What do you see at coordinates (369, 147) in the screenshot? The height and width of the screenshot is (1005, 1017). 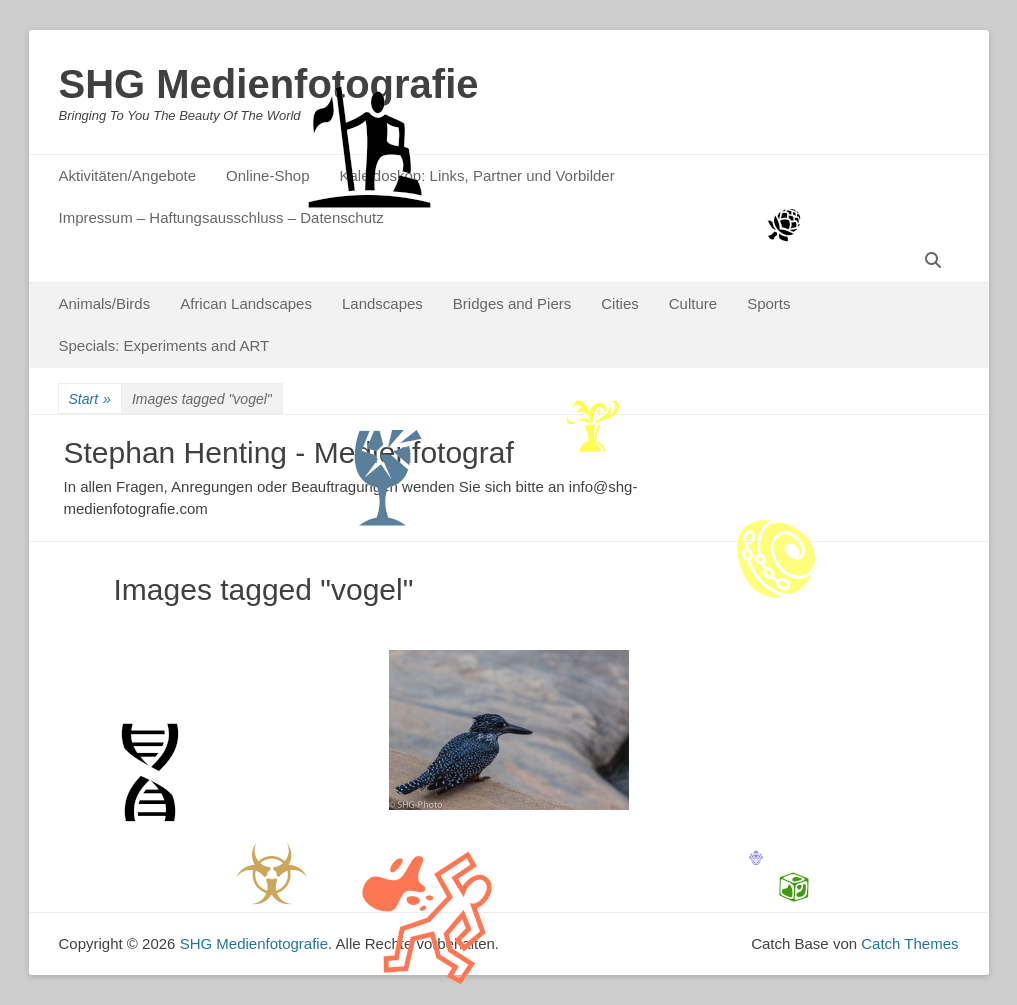 I see `indicates conquest or victory achievement` at bounding box center [369, 147].